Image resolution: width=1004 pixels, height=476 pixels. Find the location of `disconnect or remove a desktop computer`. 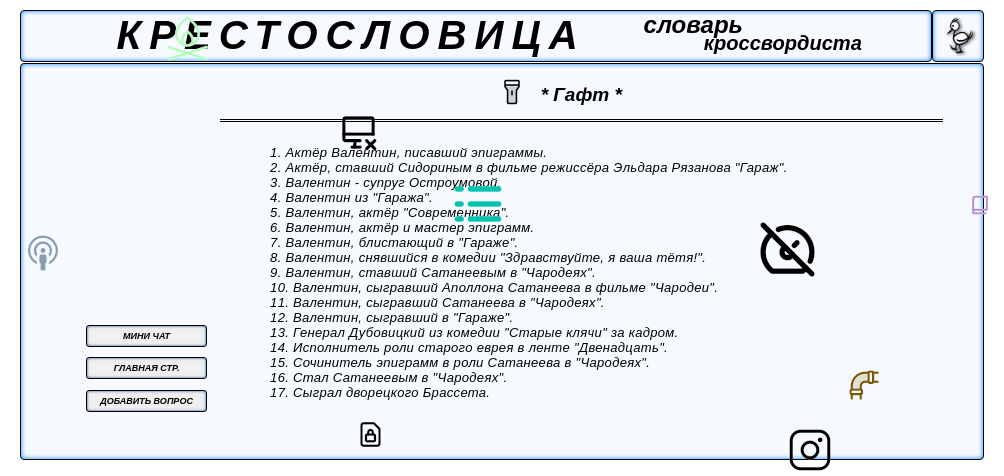

disconnect or remove a desktop computer is located at coordinates (358, 132).